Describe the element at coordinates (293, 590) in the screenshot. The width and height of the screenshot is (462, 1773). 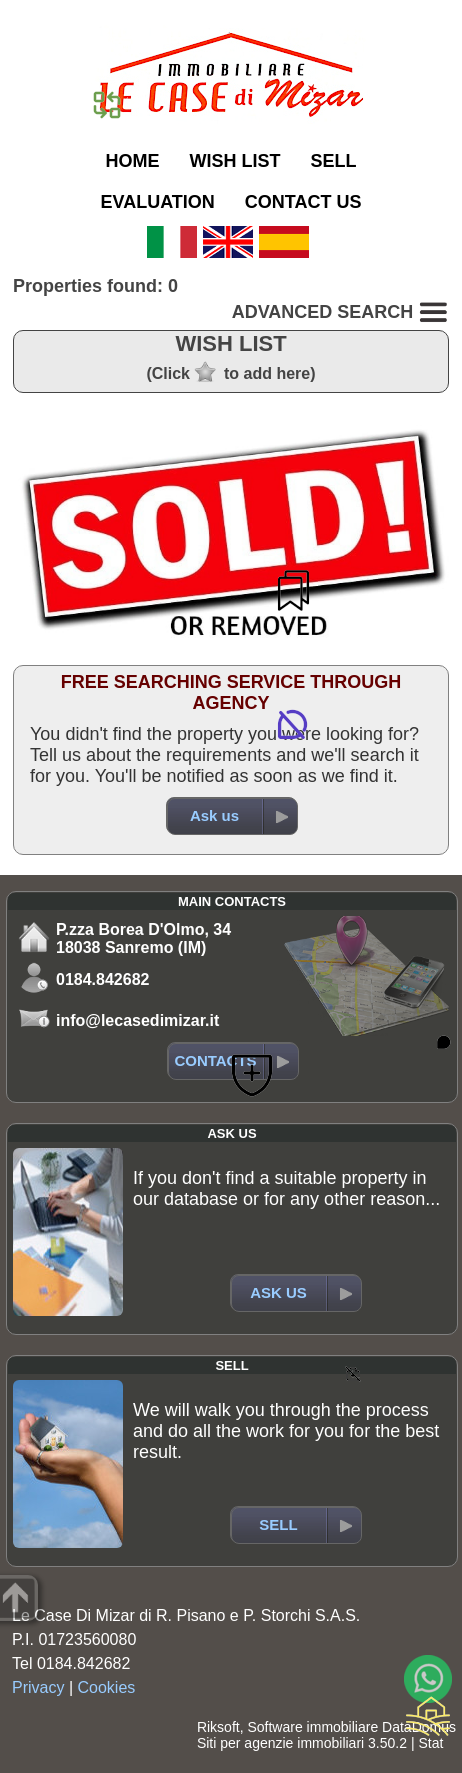
I see `view your saved bookmarks` at that location.